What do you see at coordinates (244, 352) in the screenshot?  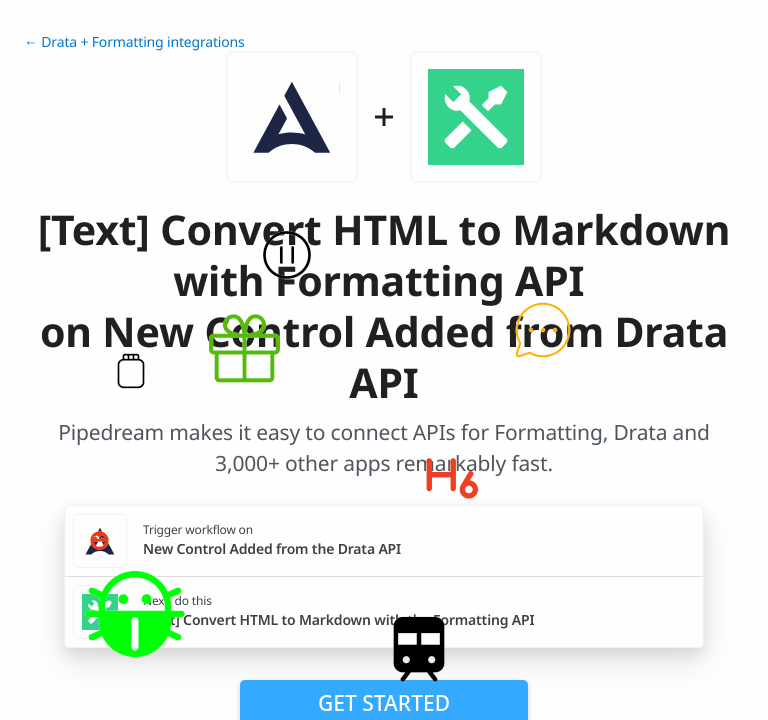 I see `view or redeem a gift` at bounding box center [244, 352].